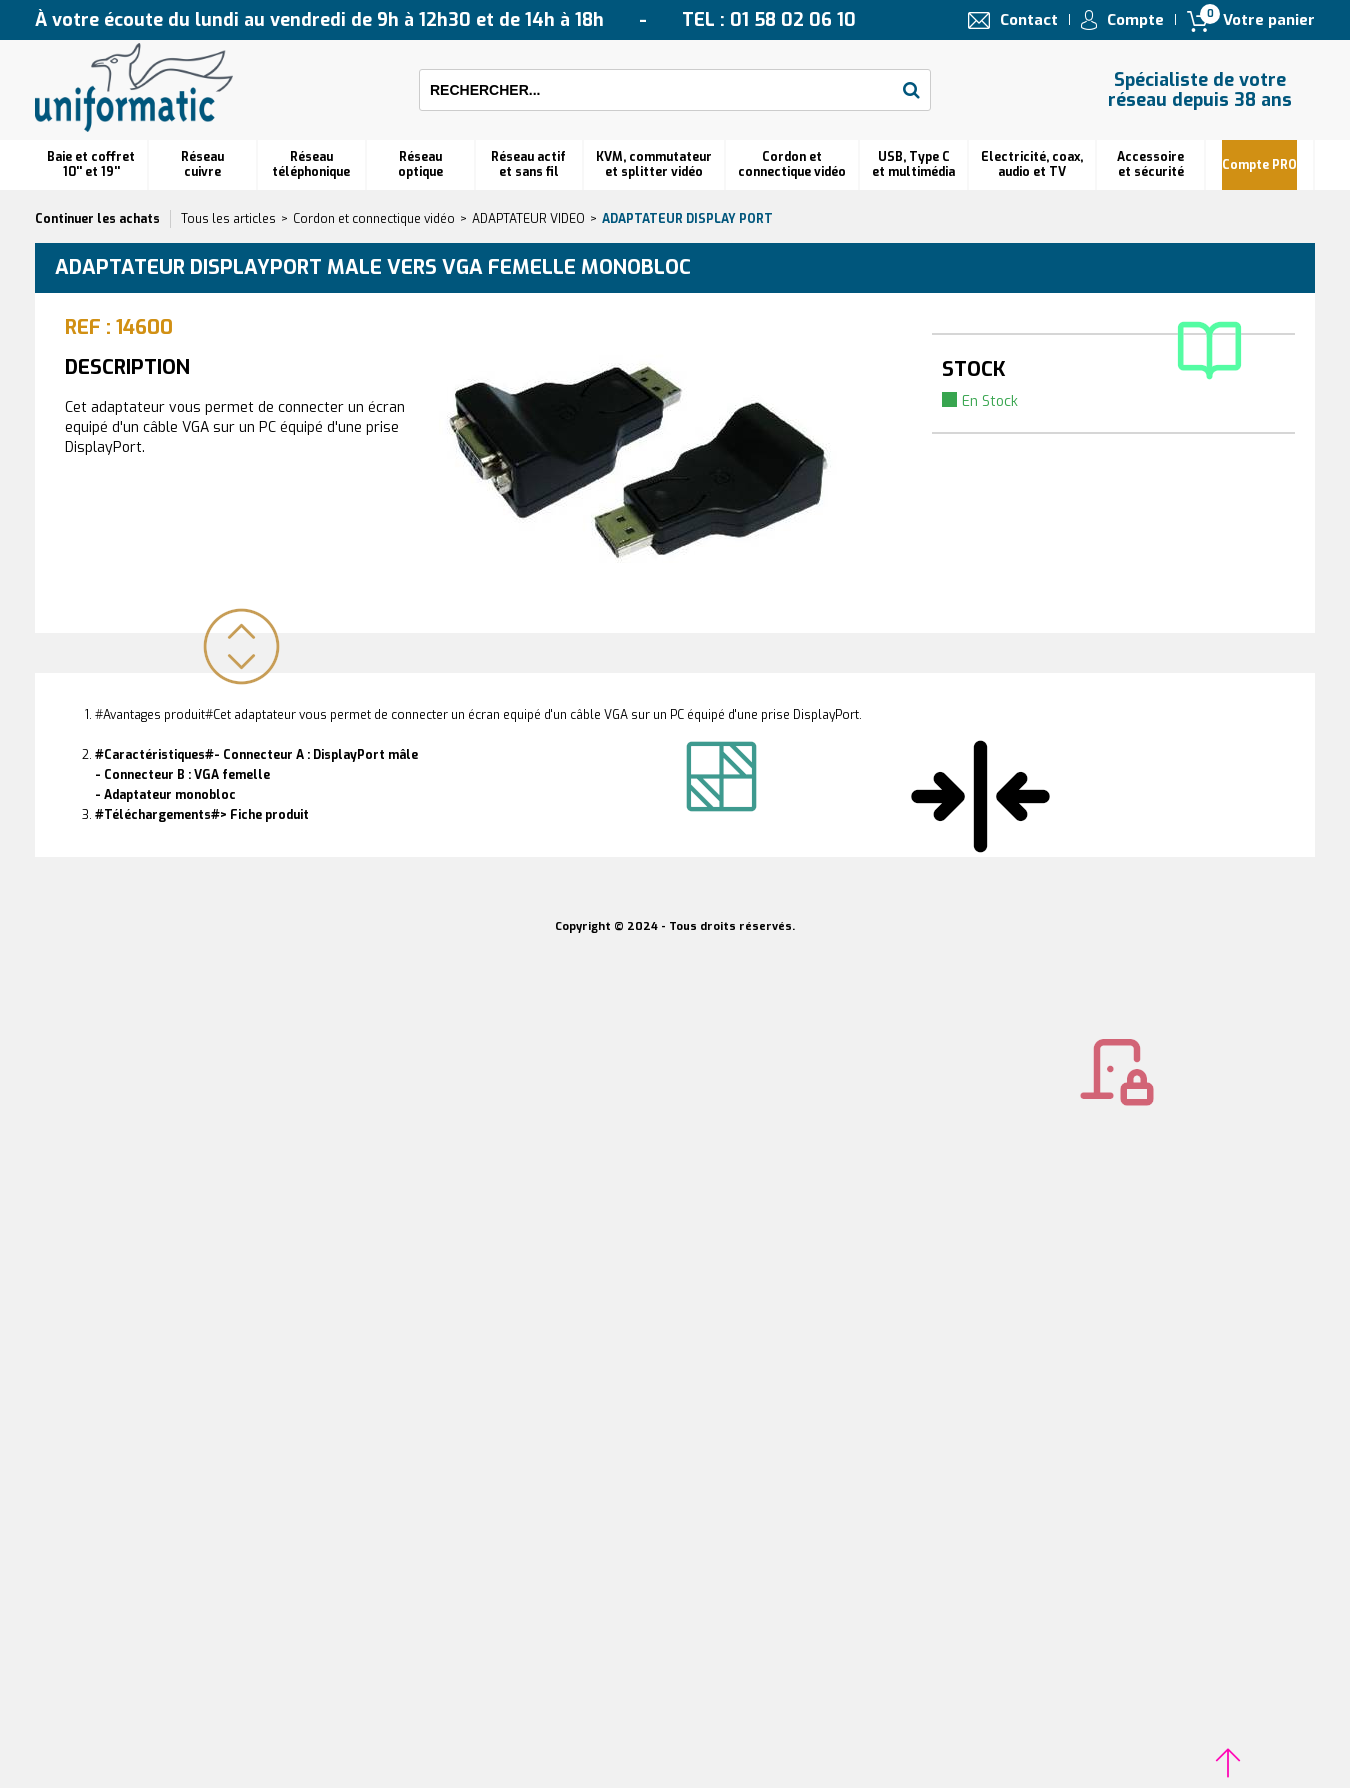 This screenshot has width=1350, height=1788. What do you see at coordinates (1209, 350) in the screenshot?
I see `open reading mode or e-reader` at bounding box center [1209, 350].